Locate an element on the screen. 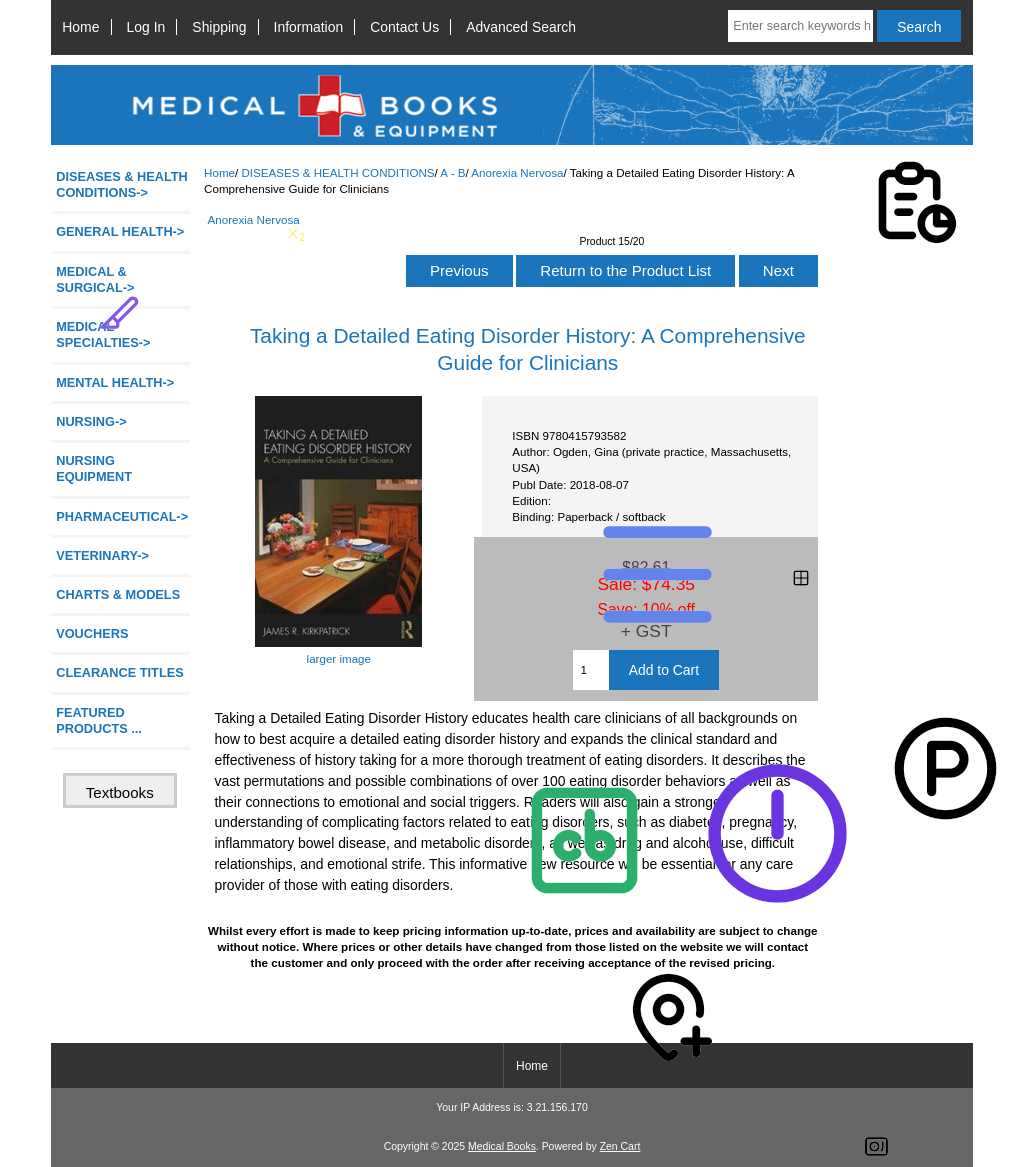 The image size is (1024, 1167). view report status or history is located at coordinates (913, 200).